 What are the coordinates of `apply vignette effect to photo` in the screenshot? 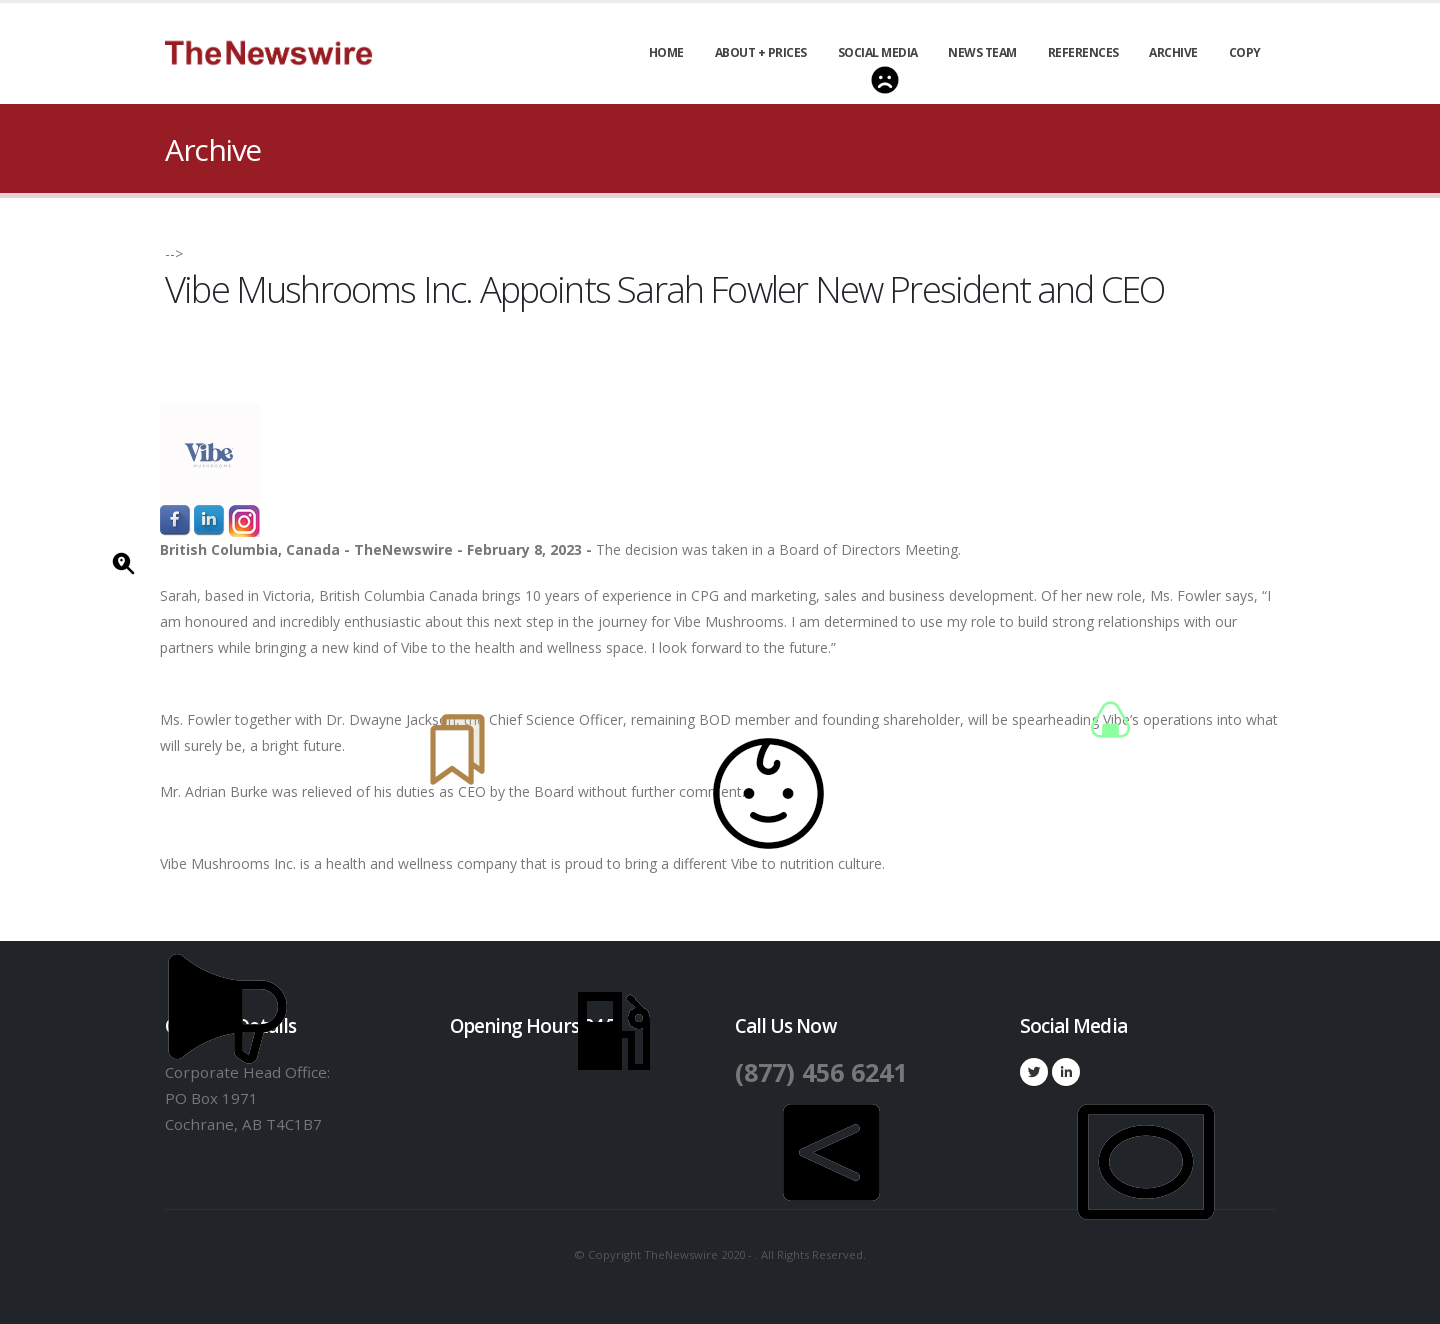 It's located at (1146, 1162).